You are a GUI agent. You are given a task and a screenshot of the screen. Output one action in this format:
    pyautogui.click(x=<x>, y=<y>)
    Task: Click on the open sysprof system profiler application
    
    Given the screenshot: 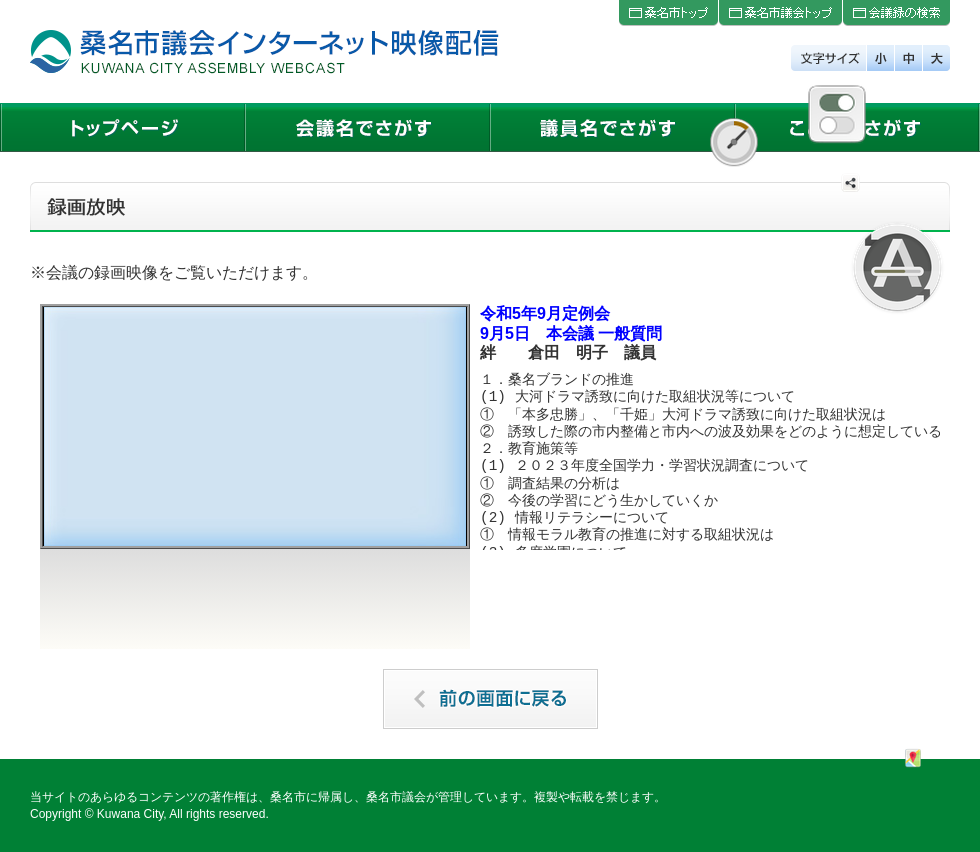 What is the action you would take?
    pyautogui.click(x=734, y=142)
    